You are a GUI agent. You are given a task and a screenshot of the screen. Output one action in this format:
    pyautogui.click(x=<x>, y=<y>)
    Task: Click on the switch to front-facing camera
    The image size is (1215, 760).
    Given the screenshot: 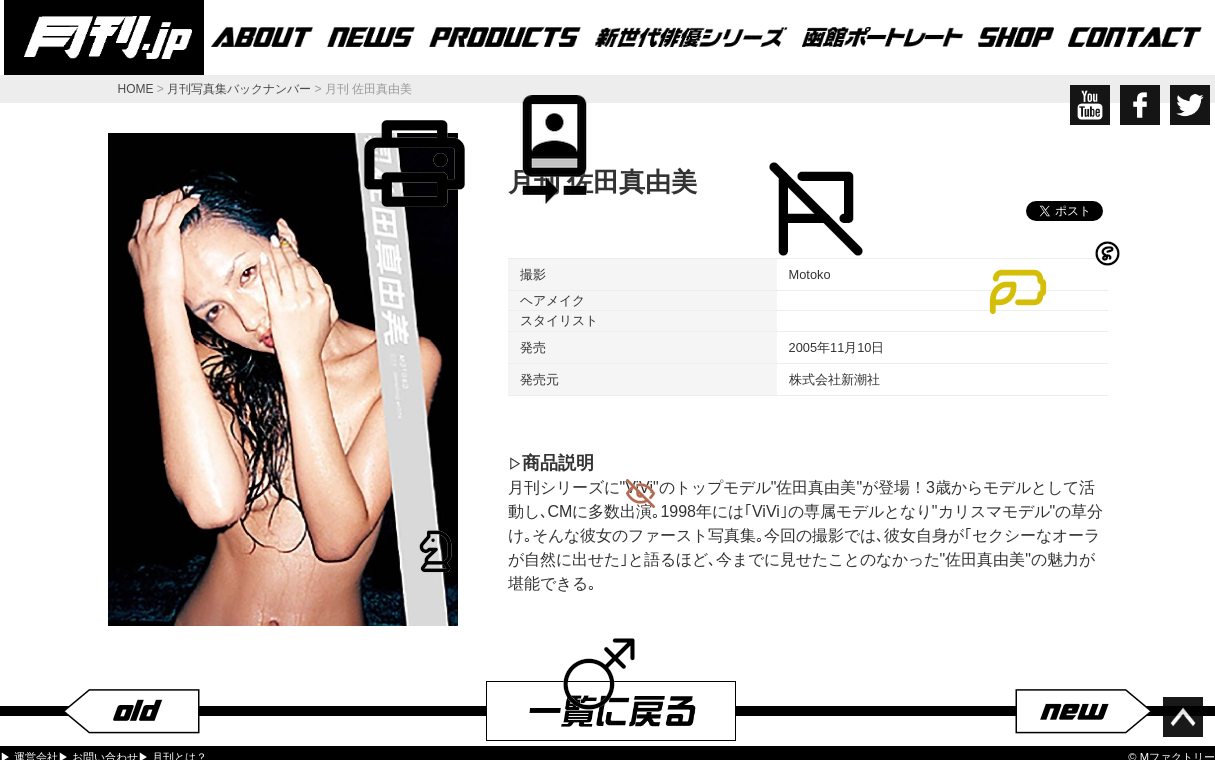 What is the action you would take?
    pyautogui.click(x=554, y=149)
    